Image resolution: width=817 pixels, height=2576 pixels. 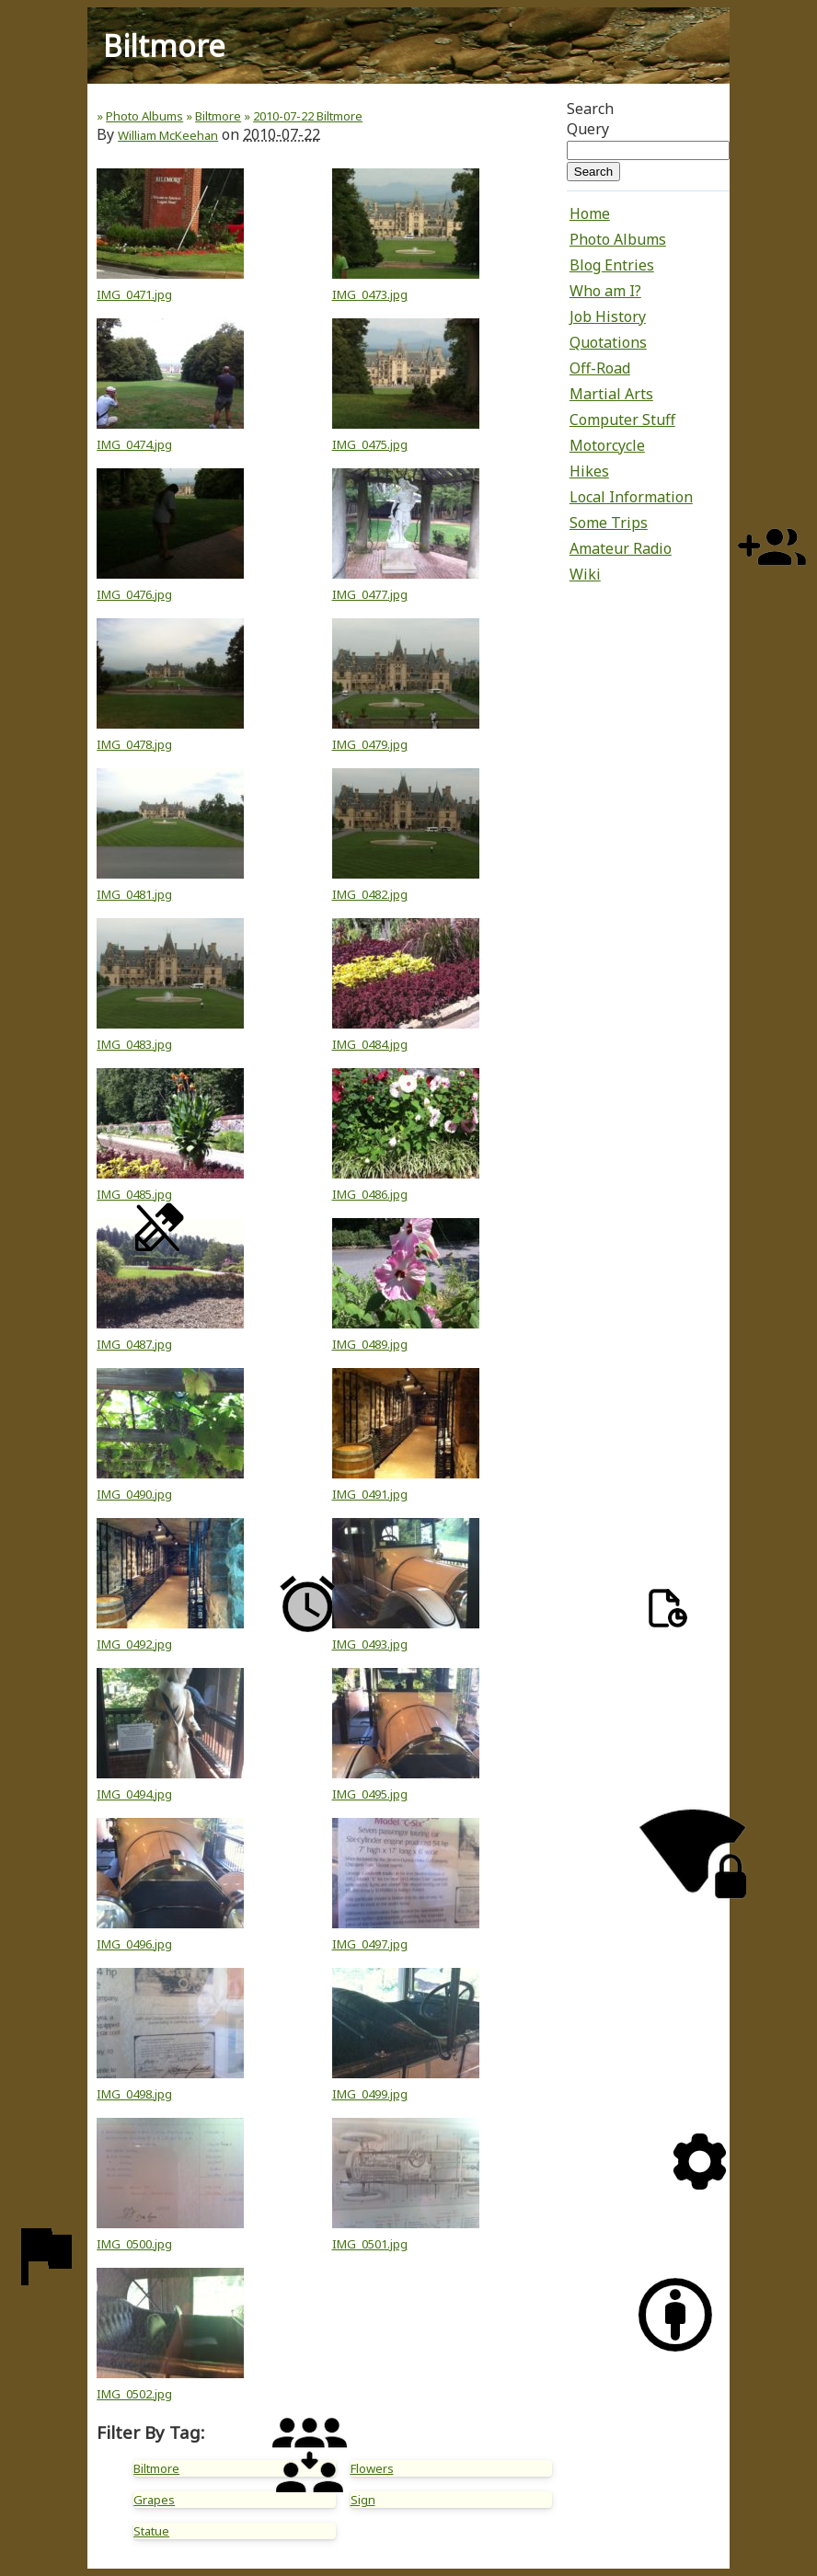 I want to click on set or manage alarms, so click(x=307, y=1604).